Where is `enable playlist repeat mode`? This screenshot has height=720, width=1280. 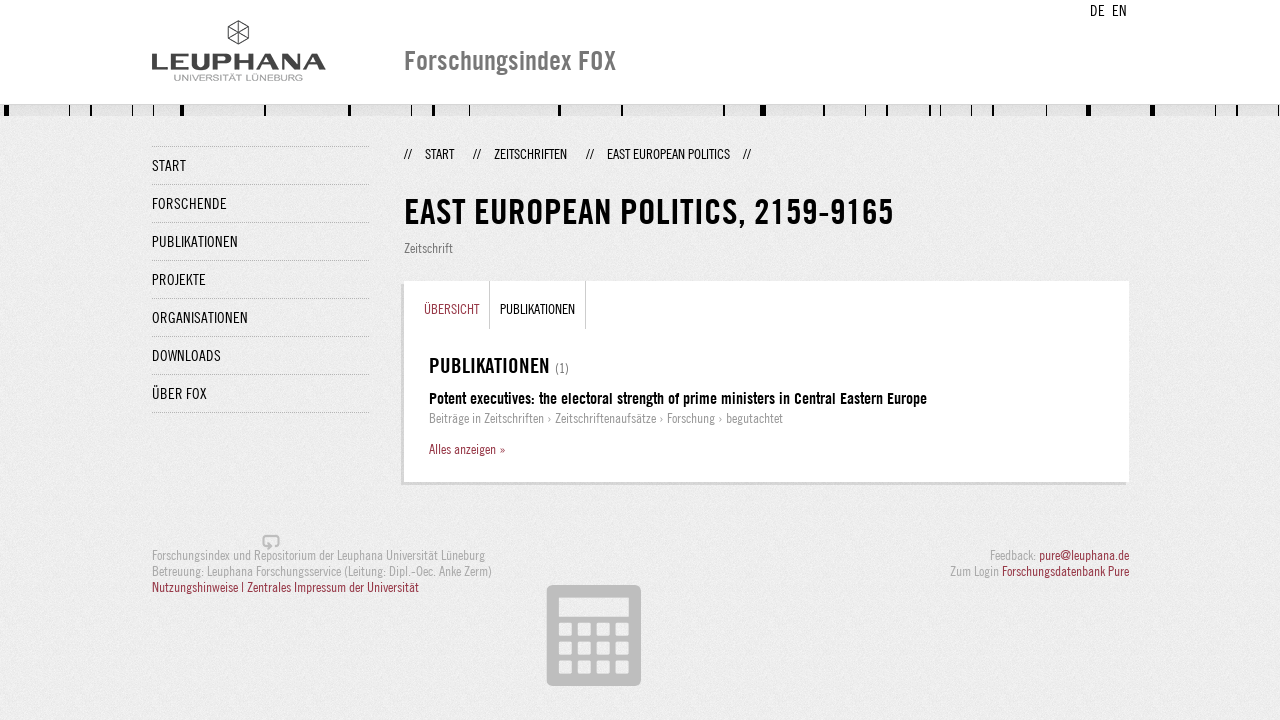
enable playlist repeat mode is located at coordinates (271, 541).